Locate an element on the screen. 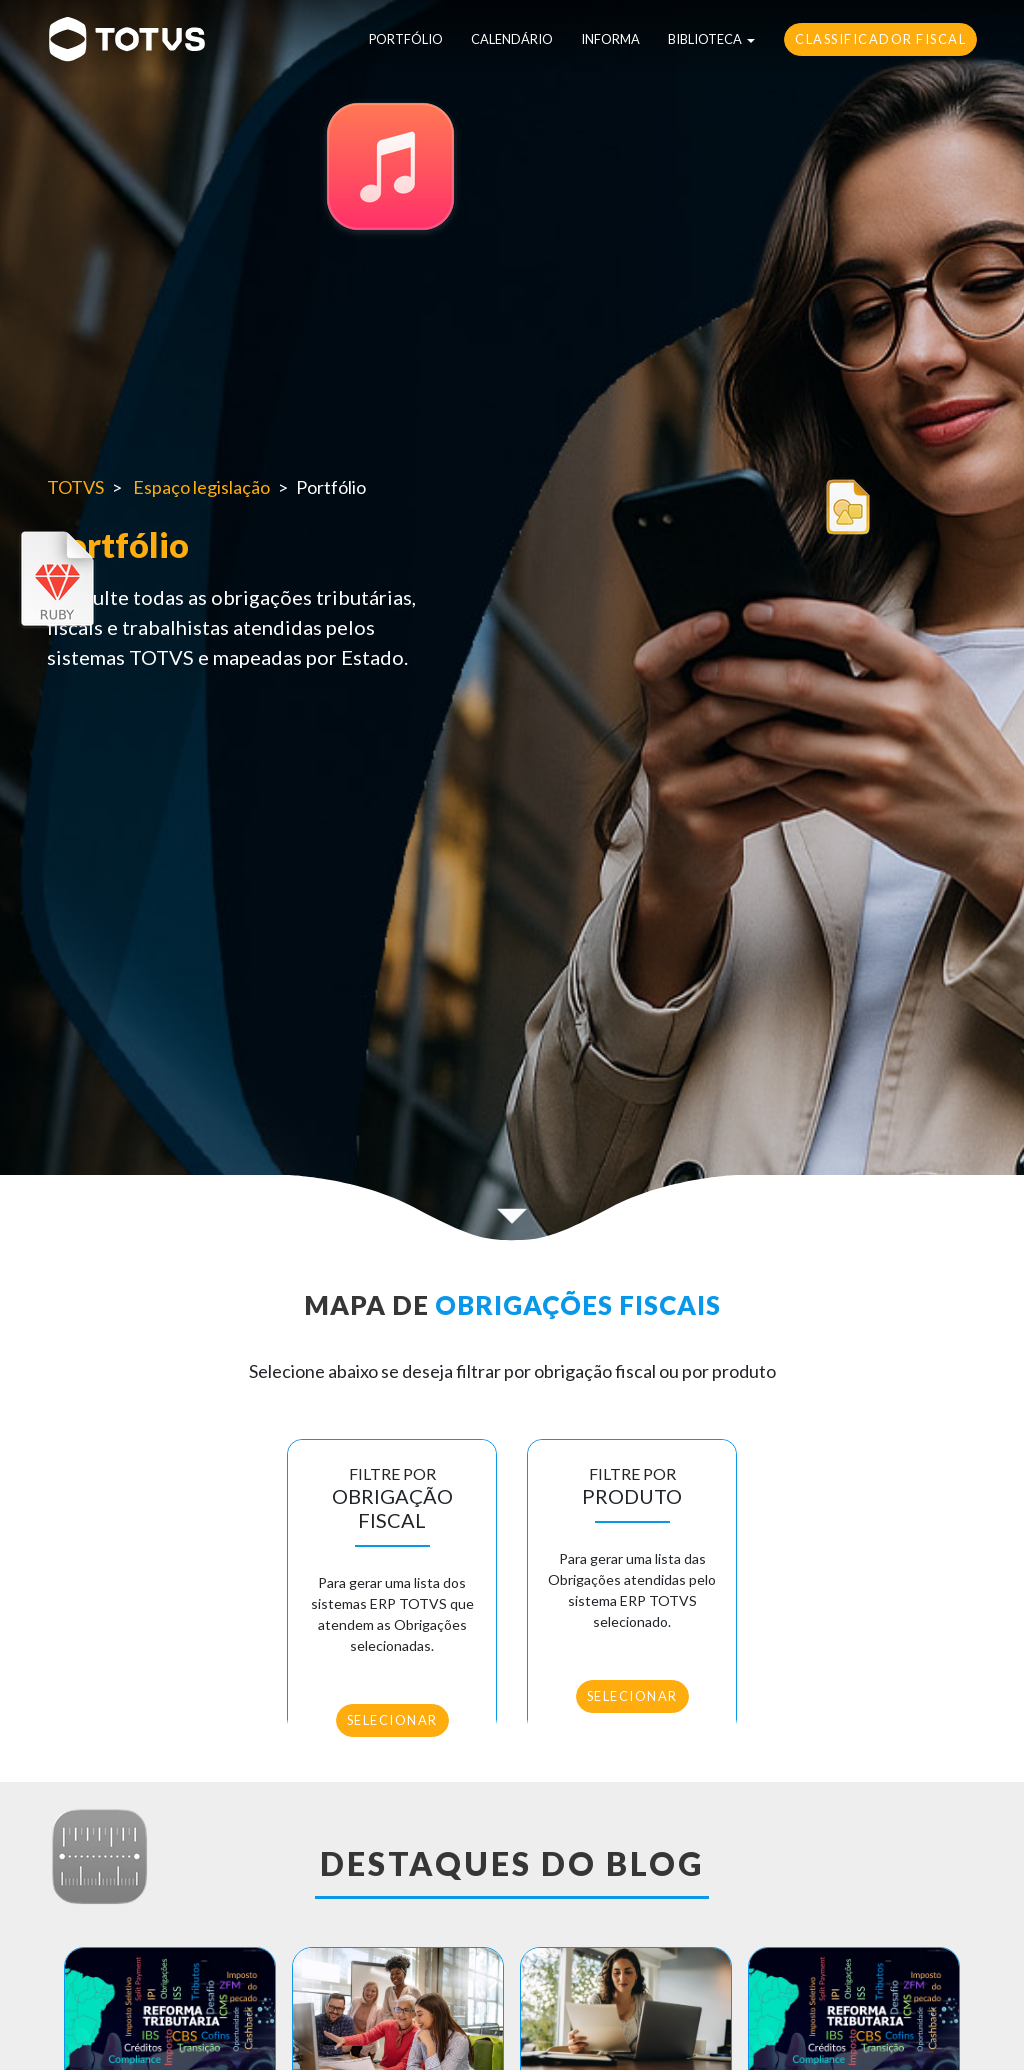  open music or audio player app is located at coordinates (390, 166).